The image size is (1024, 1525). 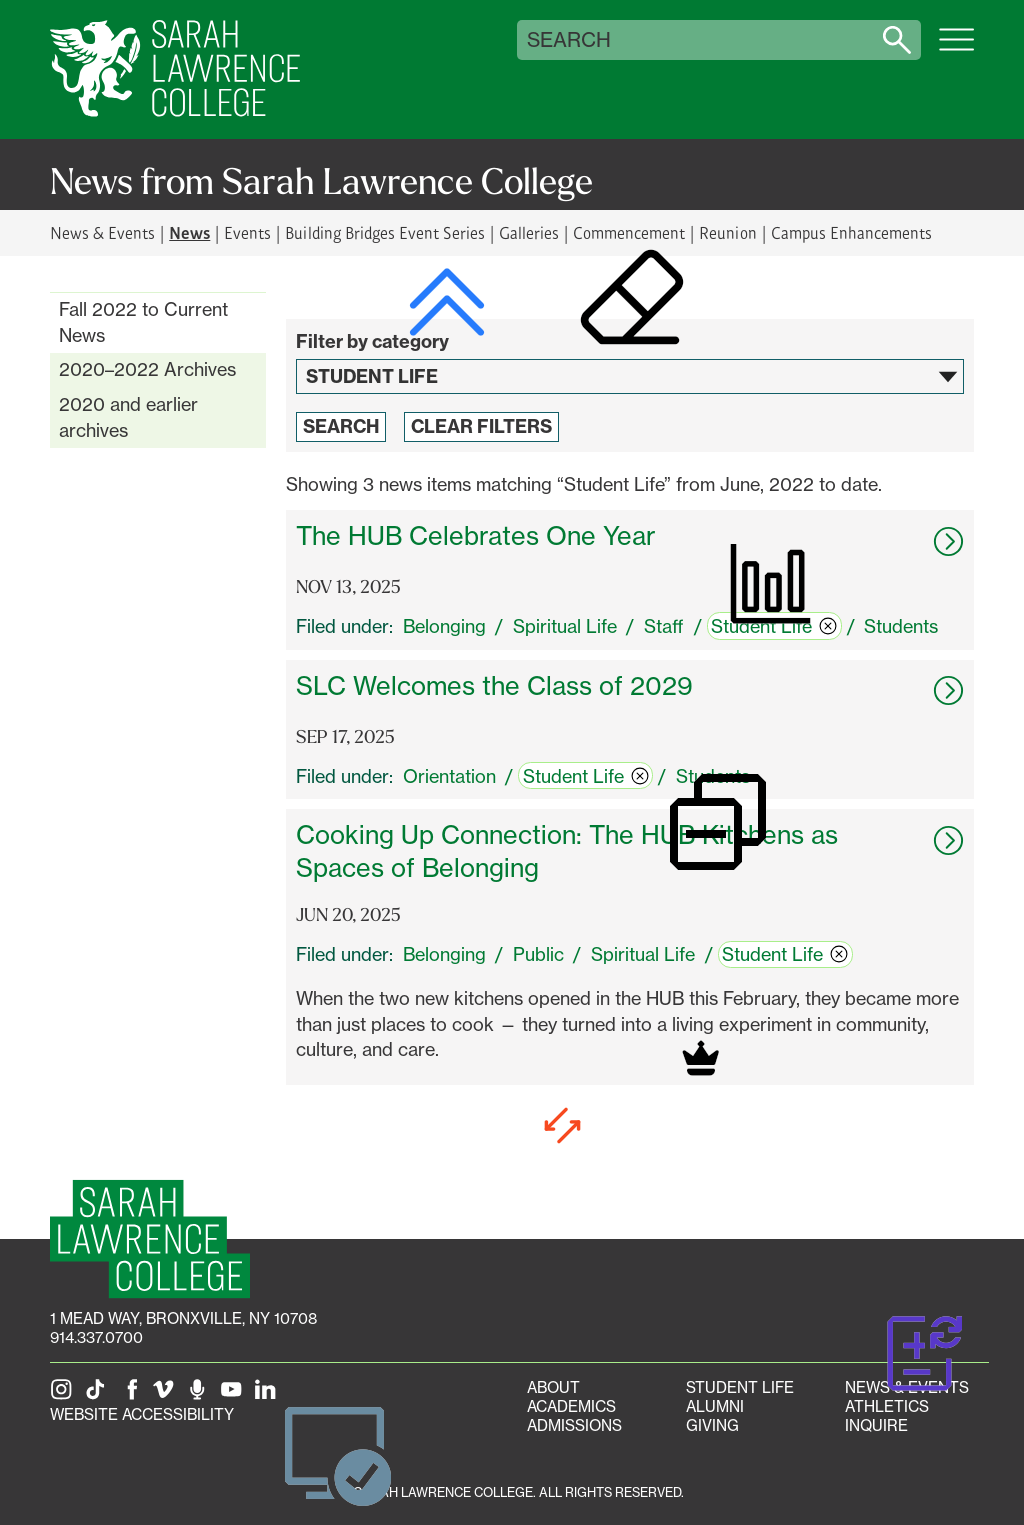 I want to click on expand or resize diagonally, so click(x=562, y=1125).